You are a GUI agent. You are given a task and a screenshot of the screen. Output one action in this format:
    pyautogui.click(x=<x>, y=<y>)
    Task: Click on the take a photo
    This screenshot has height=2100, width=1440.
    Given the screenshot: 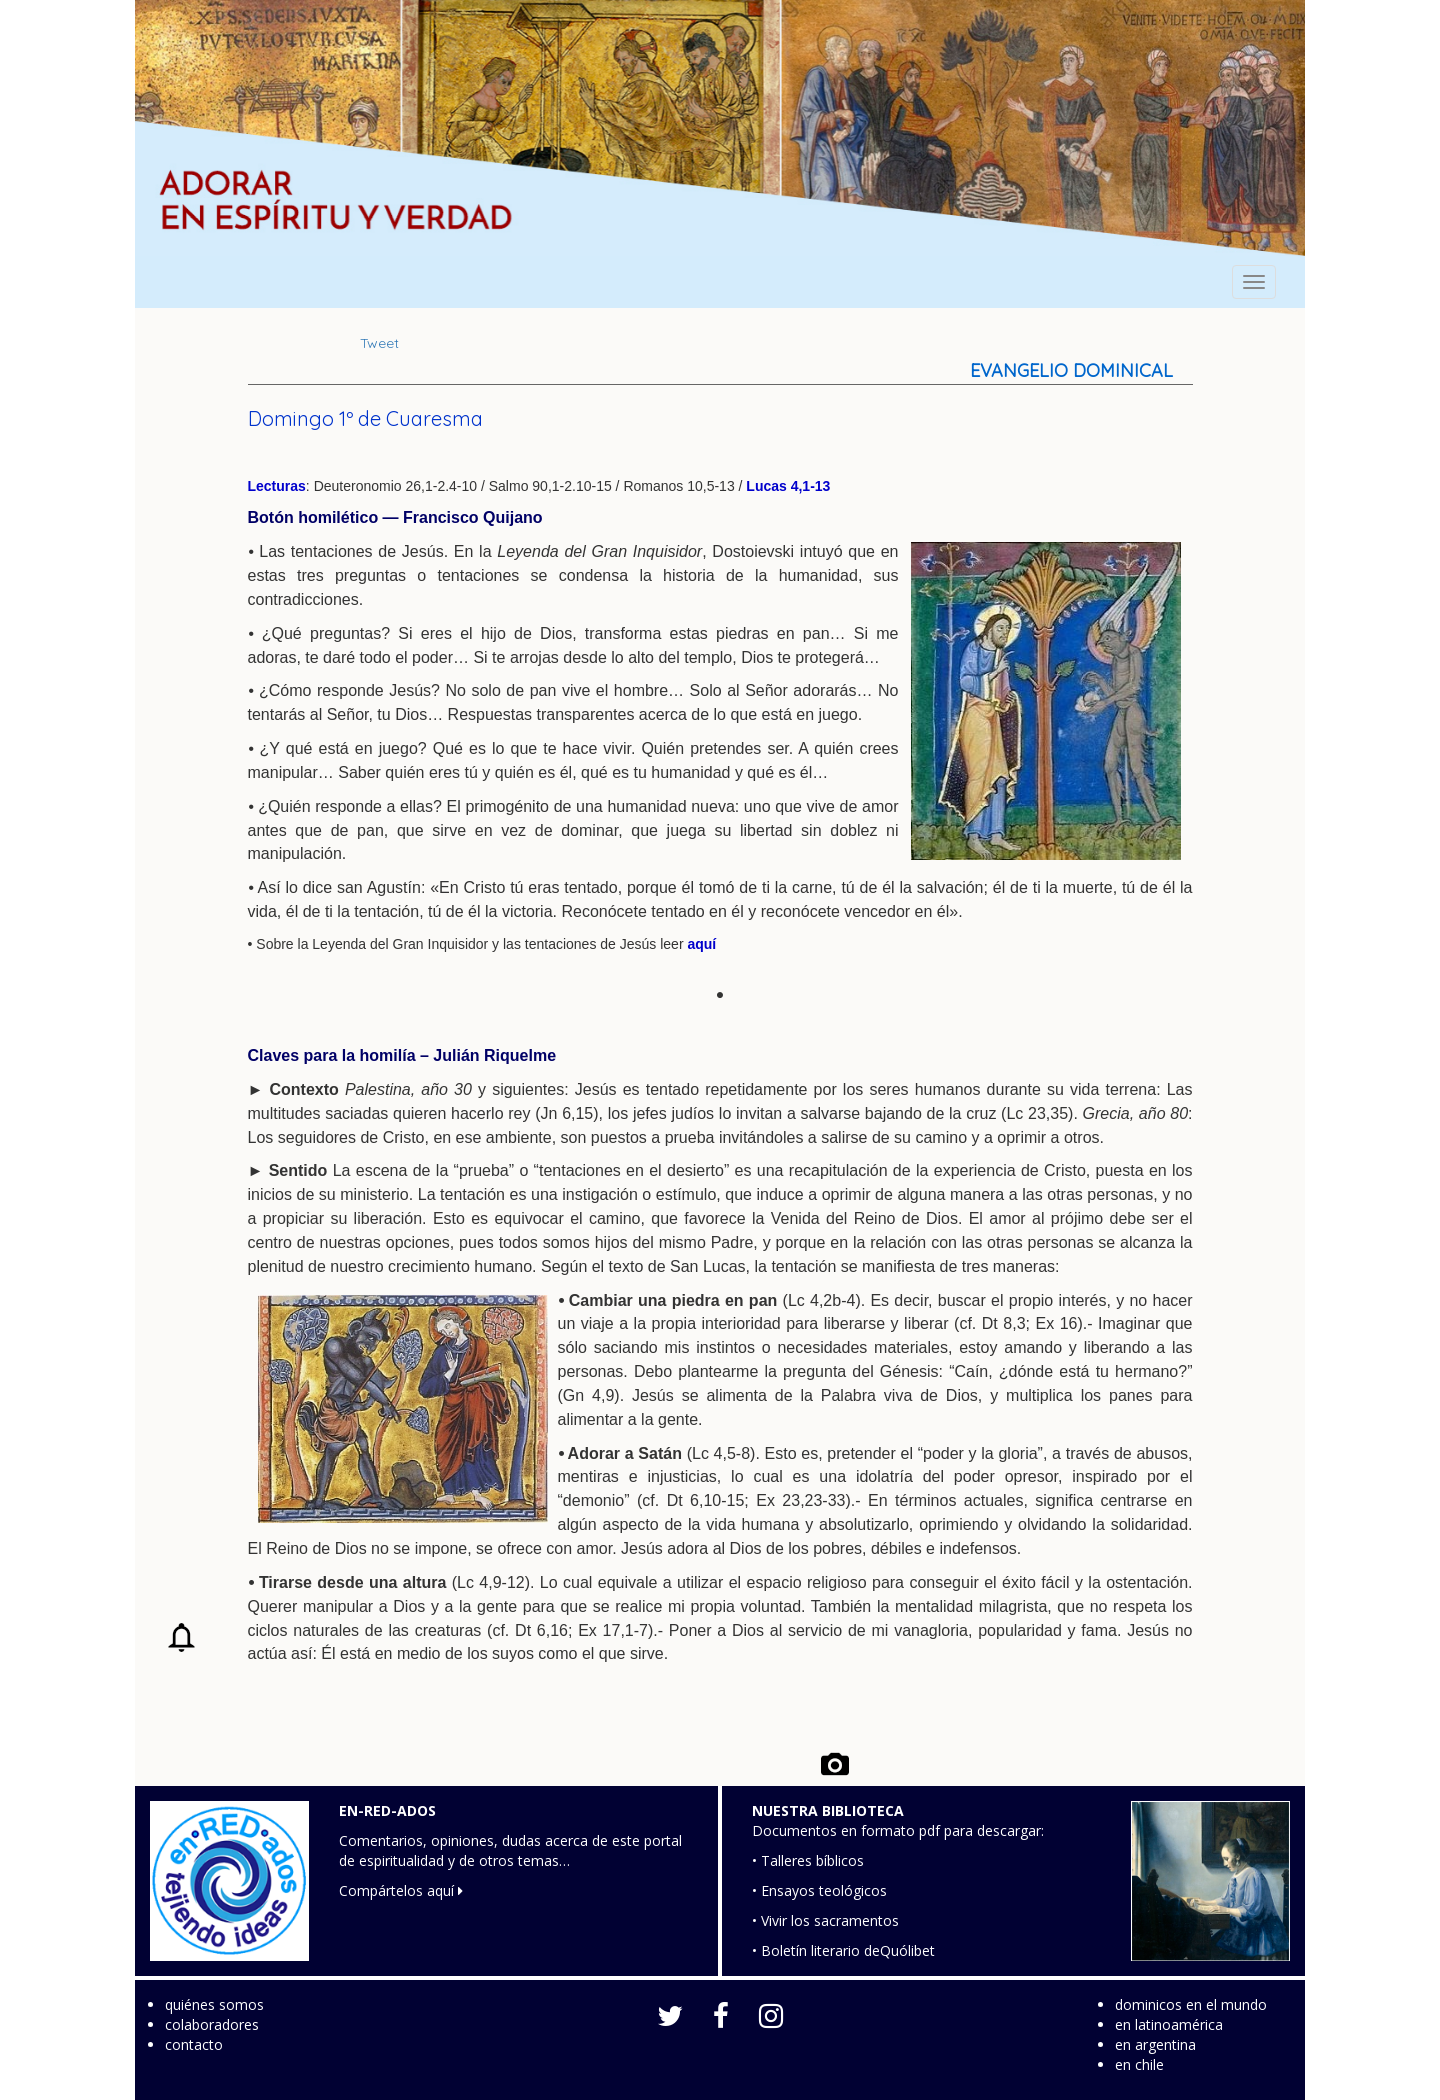 What is the action you would take?
    pyautogui.click(x=835, y=1764)
    